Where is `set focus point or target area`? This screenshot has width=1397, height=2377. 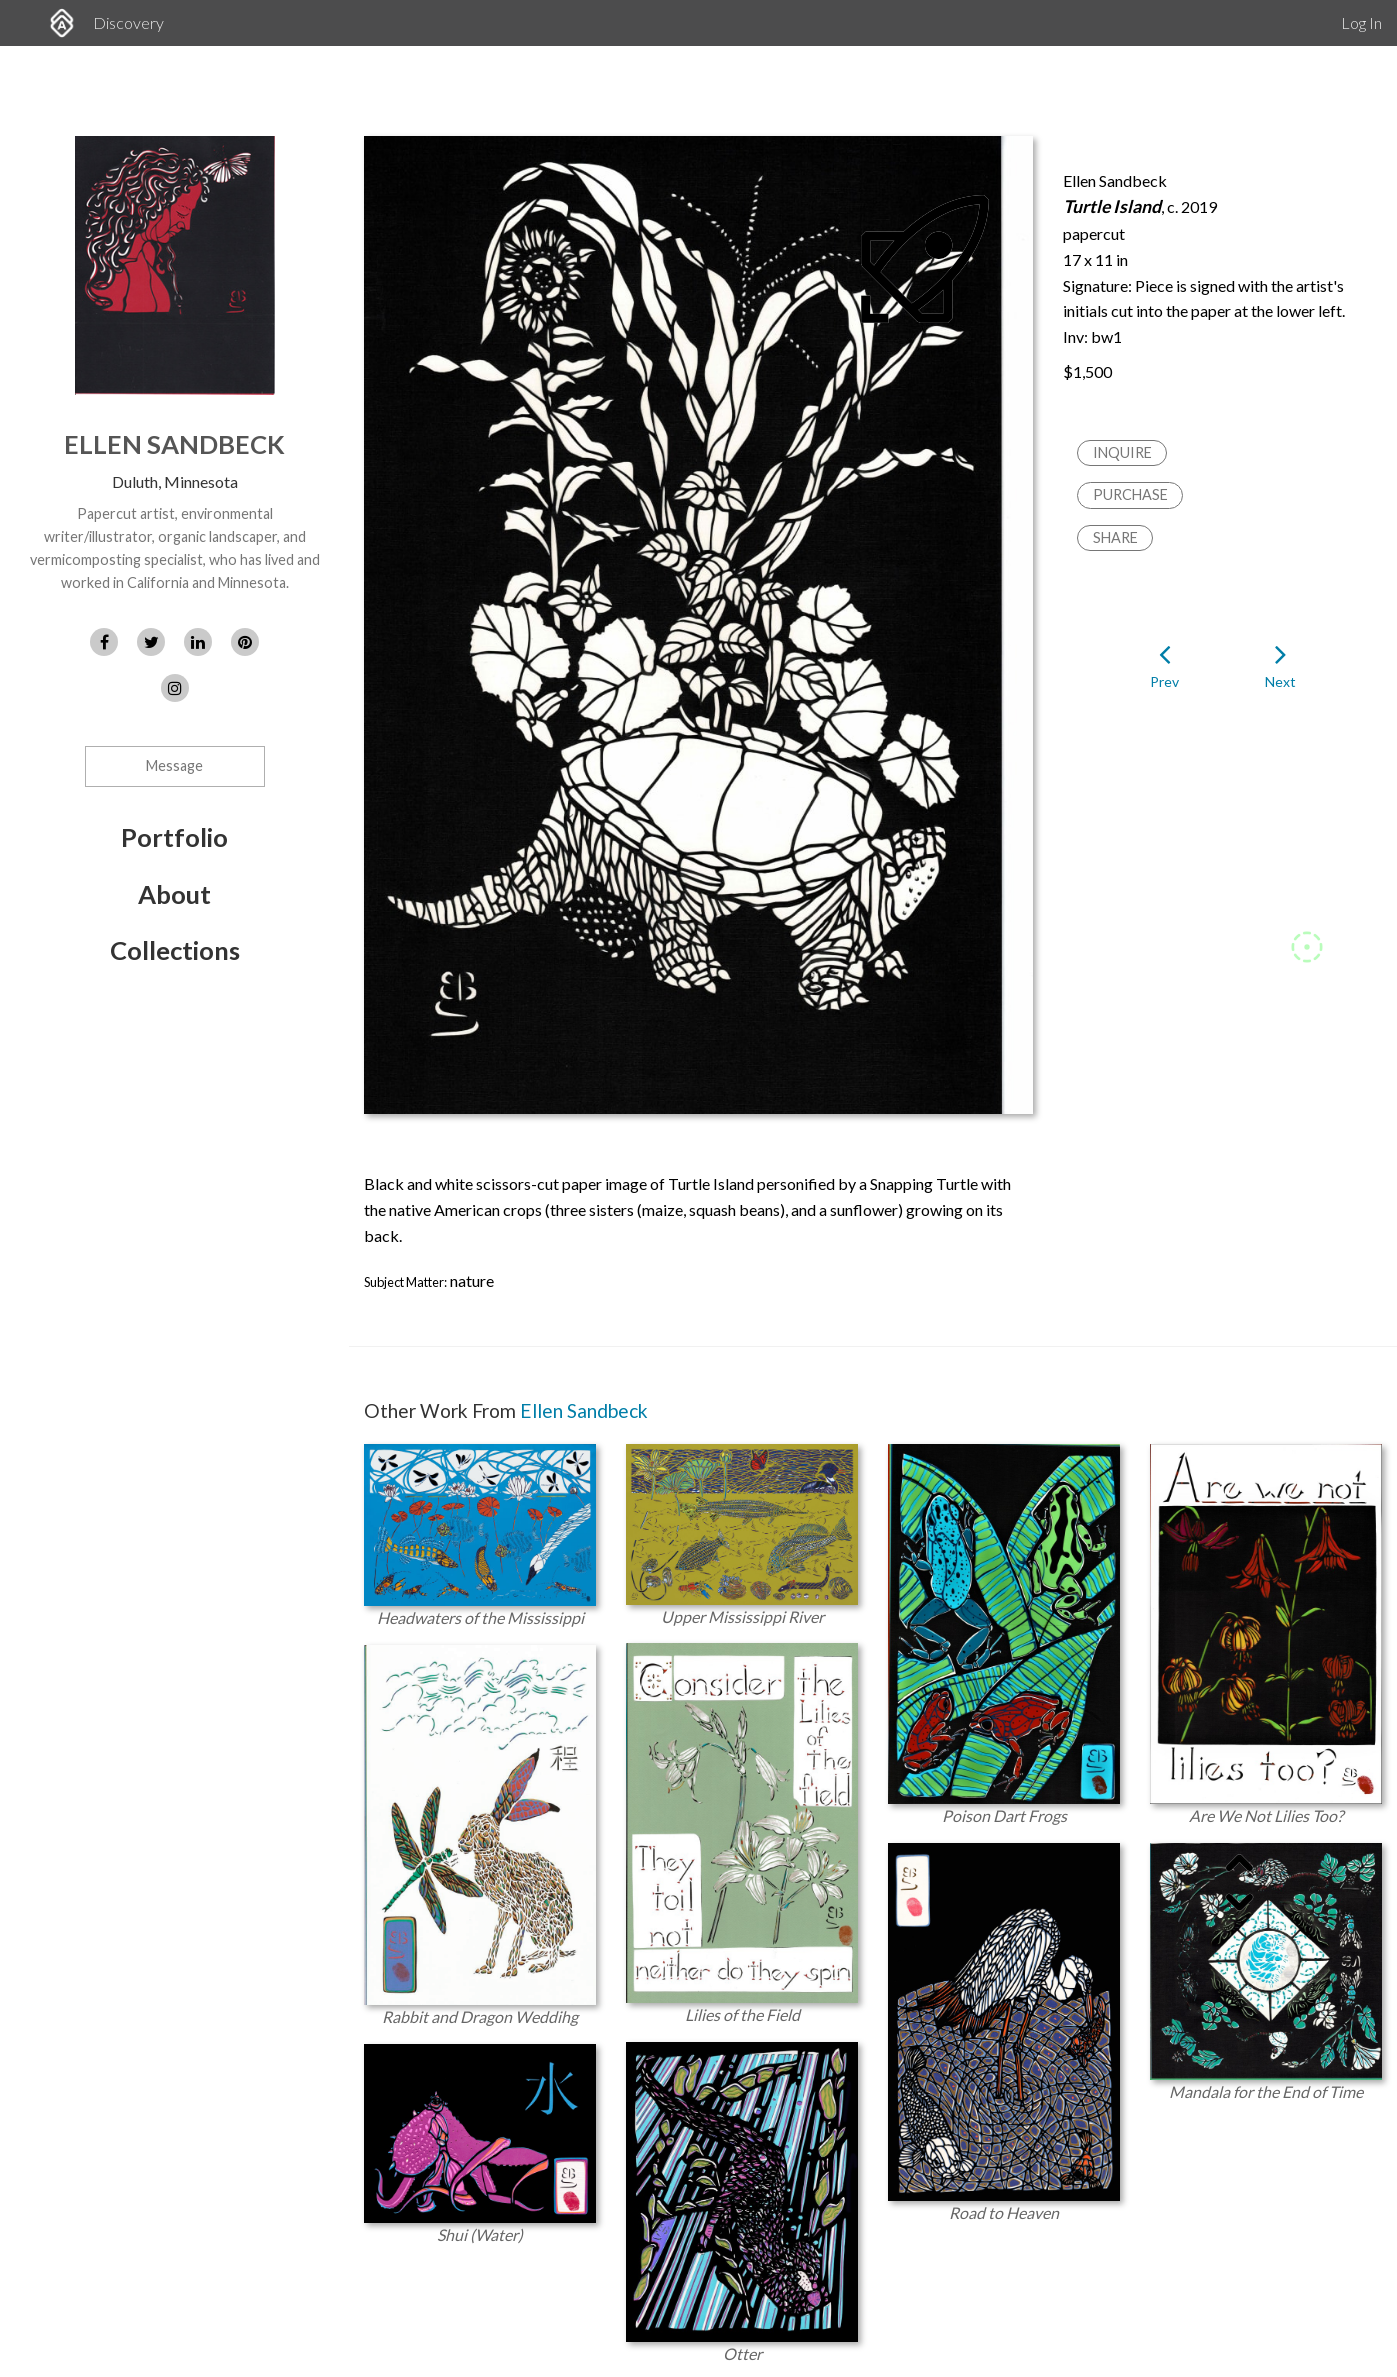
set focus point or target area is located at coordinates (1307, 947).